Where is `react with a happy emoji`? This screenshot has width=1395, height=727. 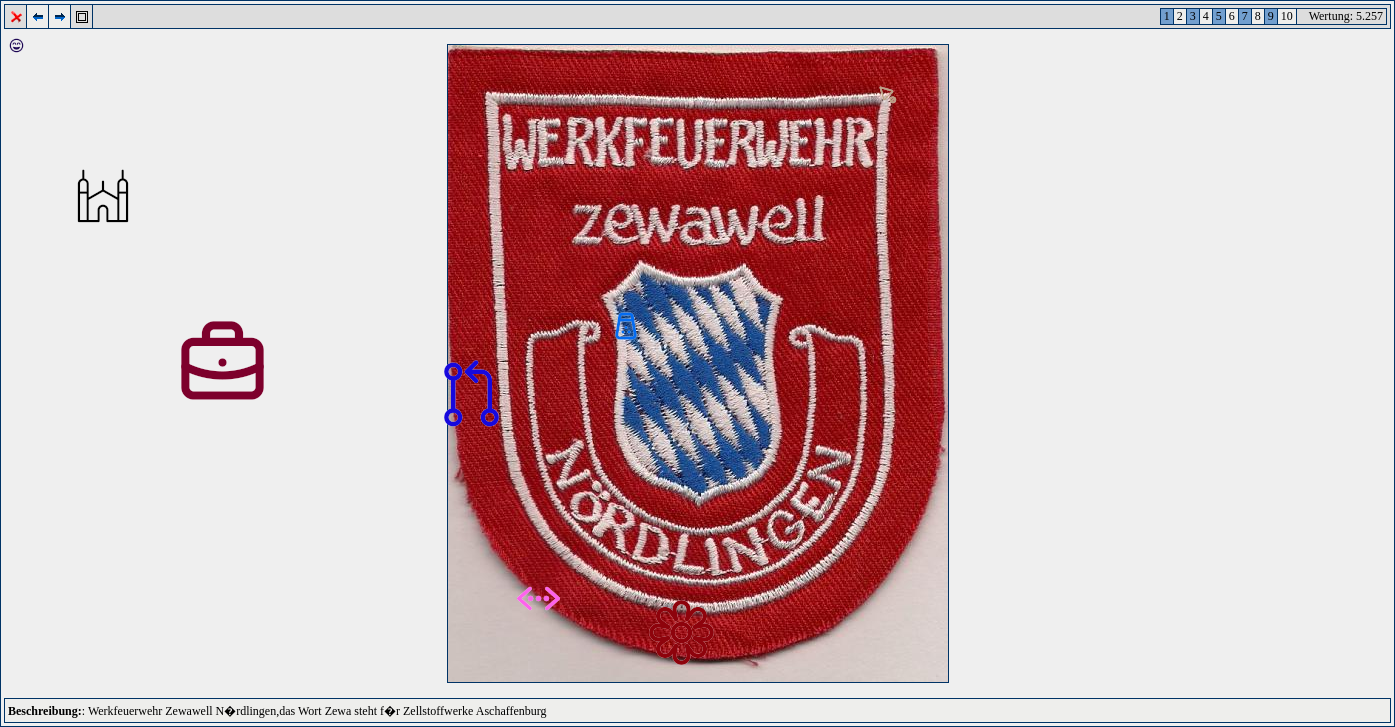
react with a happy emoji is located at coordinates (16, 45).